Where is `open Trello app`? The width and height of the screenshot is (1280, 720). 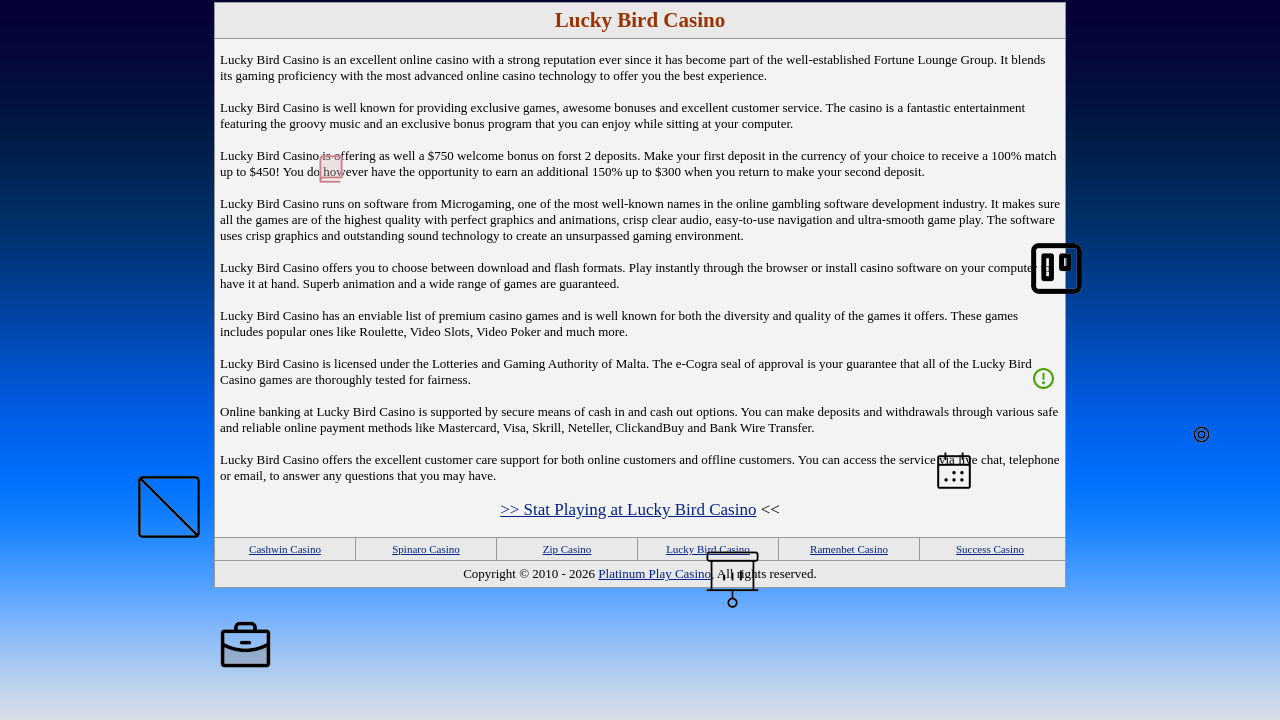
open Trello app is located at coordinates (1056, 268).